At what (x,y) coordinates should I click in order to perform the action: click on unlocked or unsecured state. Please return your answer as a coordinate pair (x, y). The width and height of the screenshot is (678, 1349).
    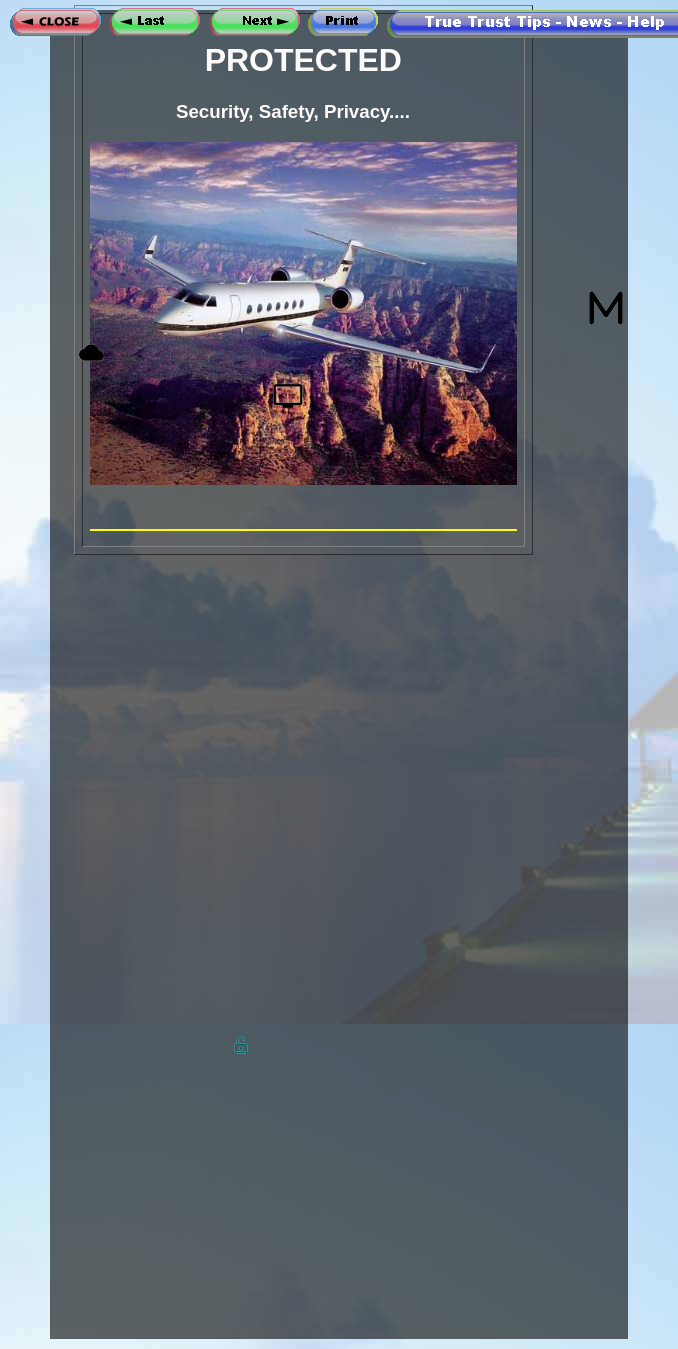
    Looking at the image, I should click on (241, 1045).